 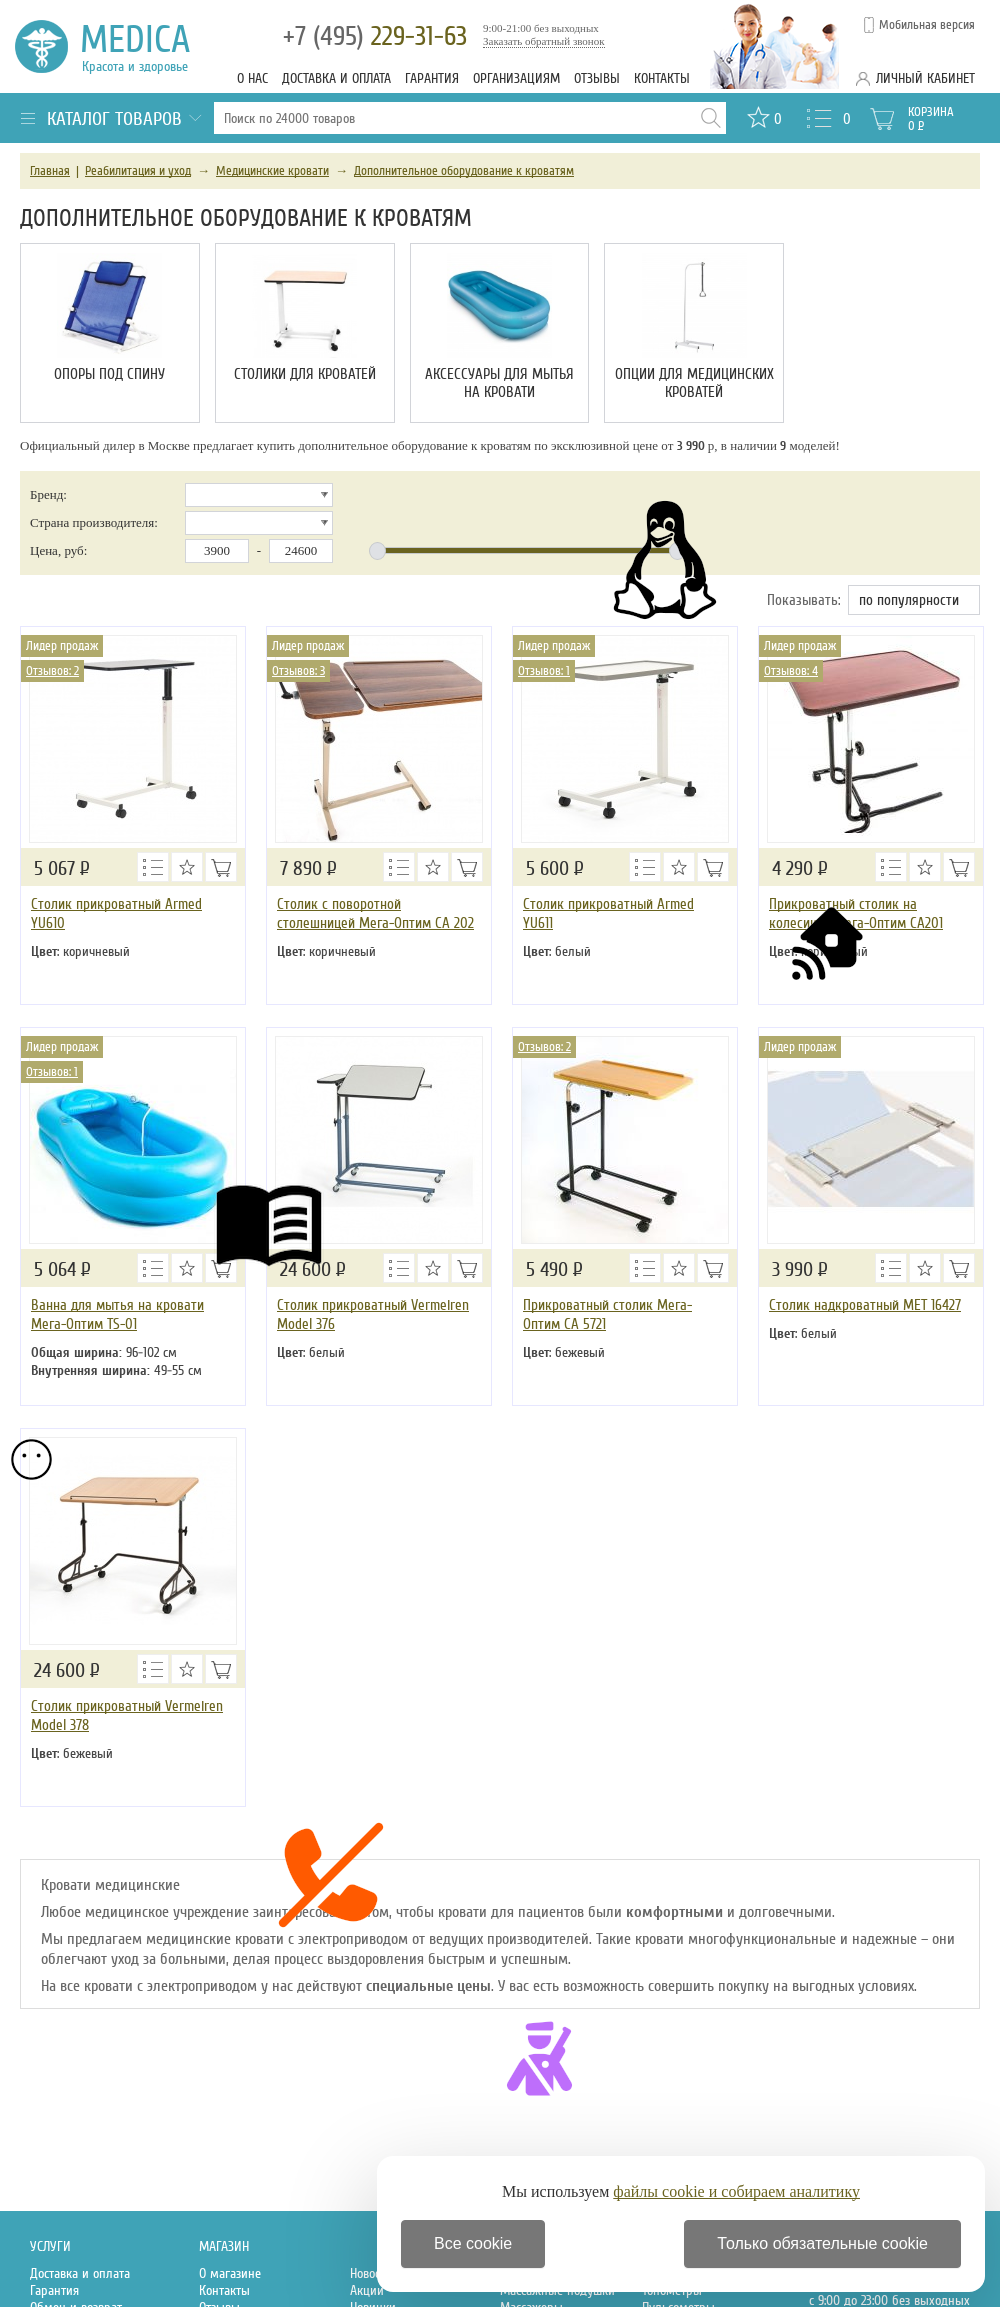 I want to click on open menu or documentation, so click(x=269, y=1221).